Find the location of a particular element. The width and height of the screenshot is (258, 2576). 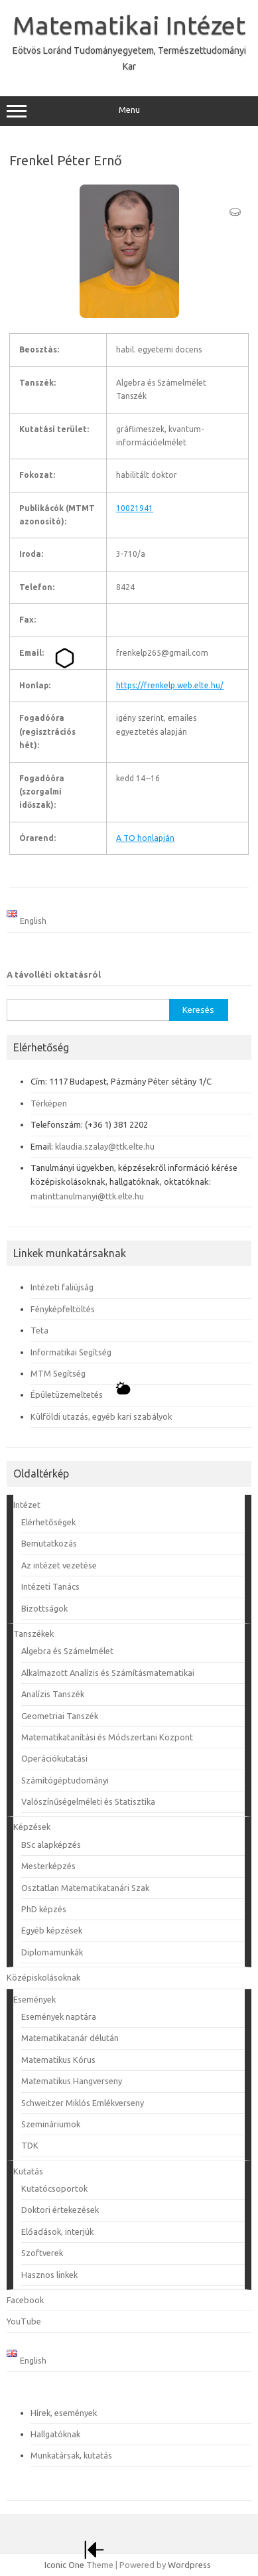

view current weather conditions is located at coordinates (123, 1388).